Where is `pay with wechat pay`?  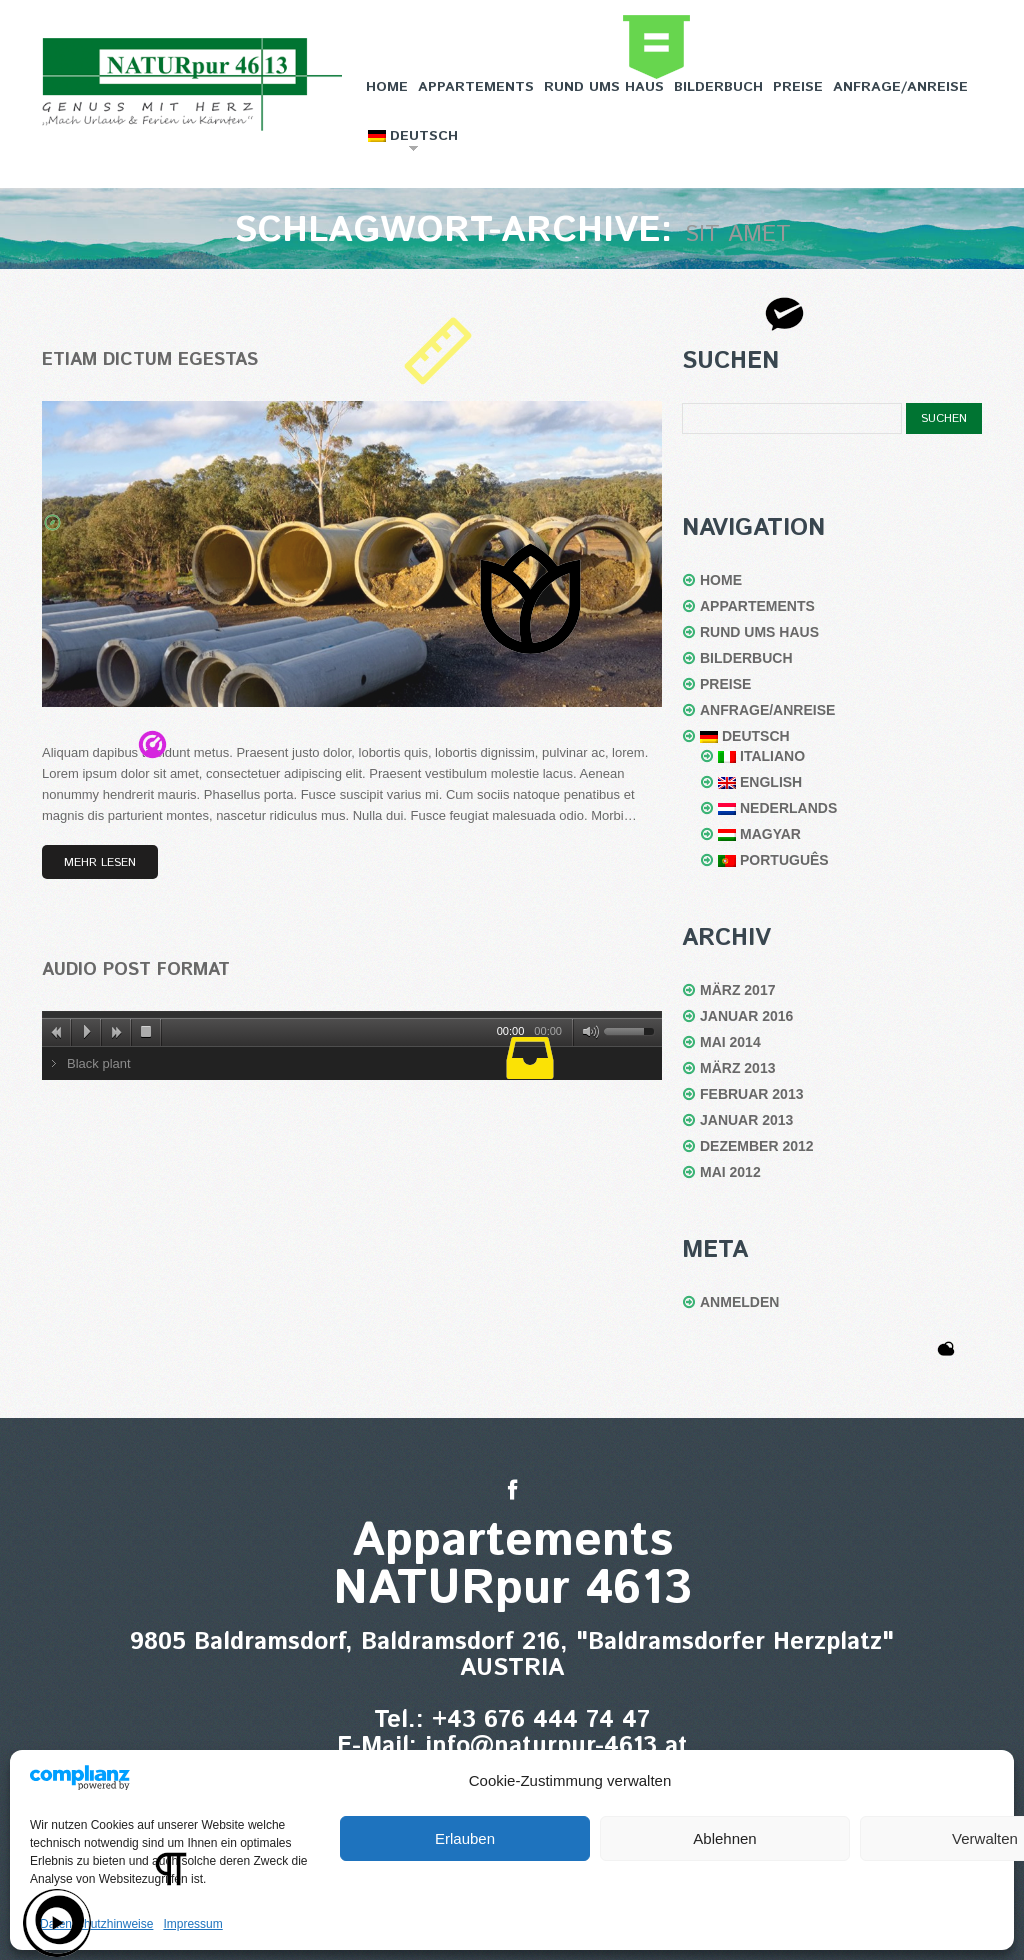
pay with wechat pay is located at coordinates (784, 313).